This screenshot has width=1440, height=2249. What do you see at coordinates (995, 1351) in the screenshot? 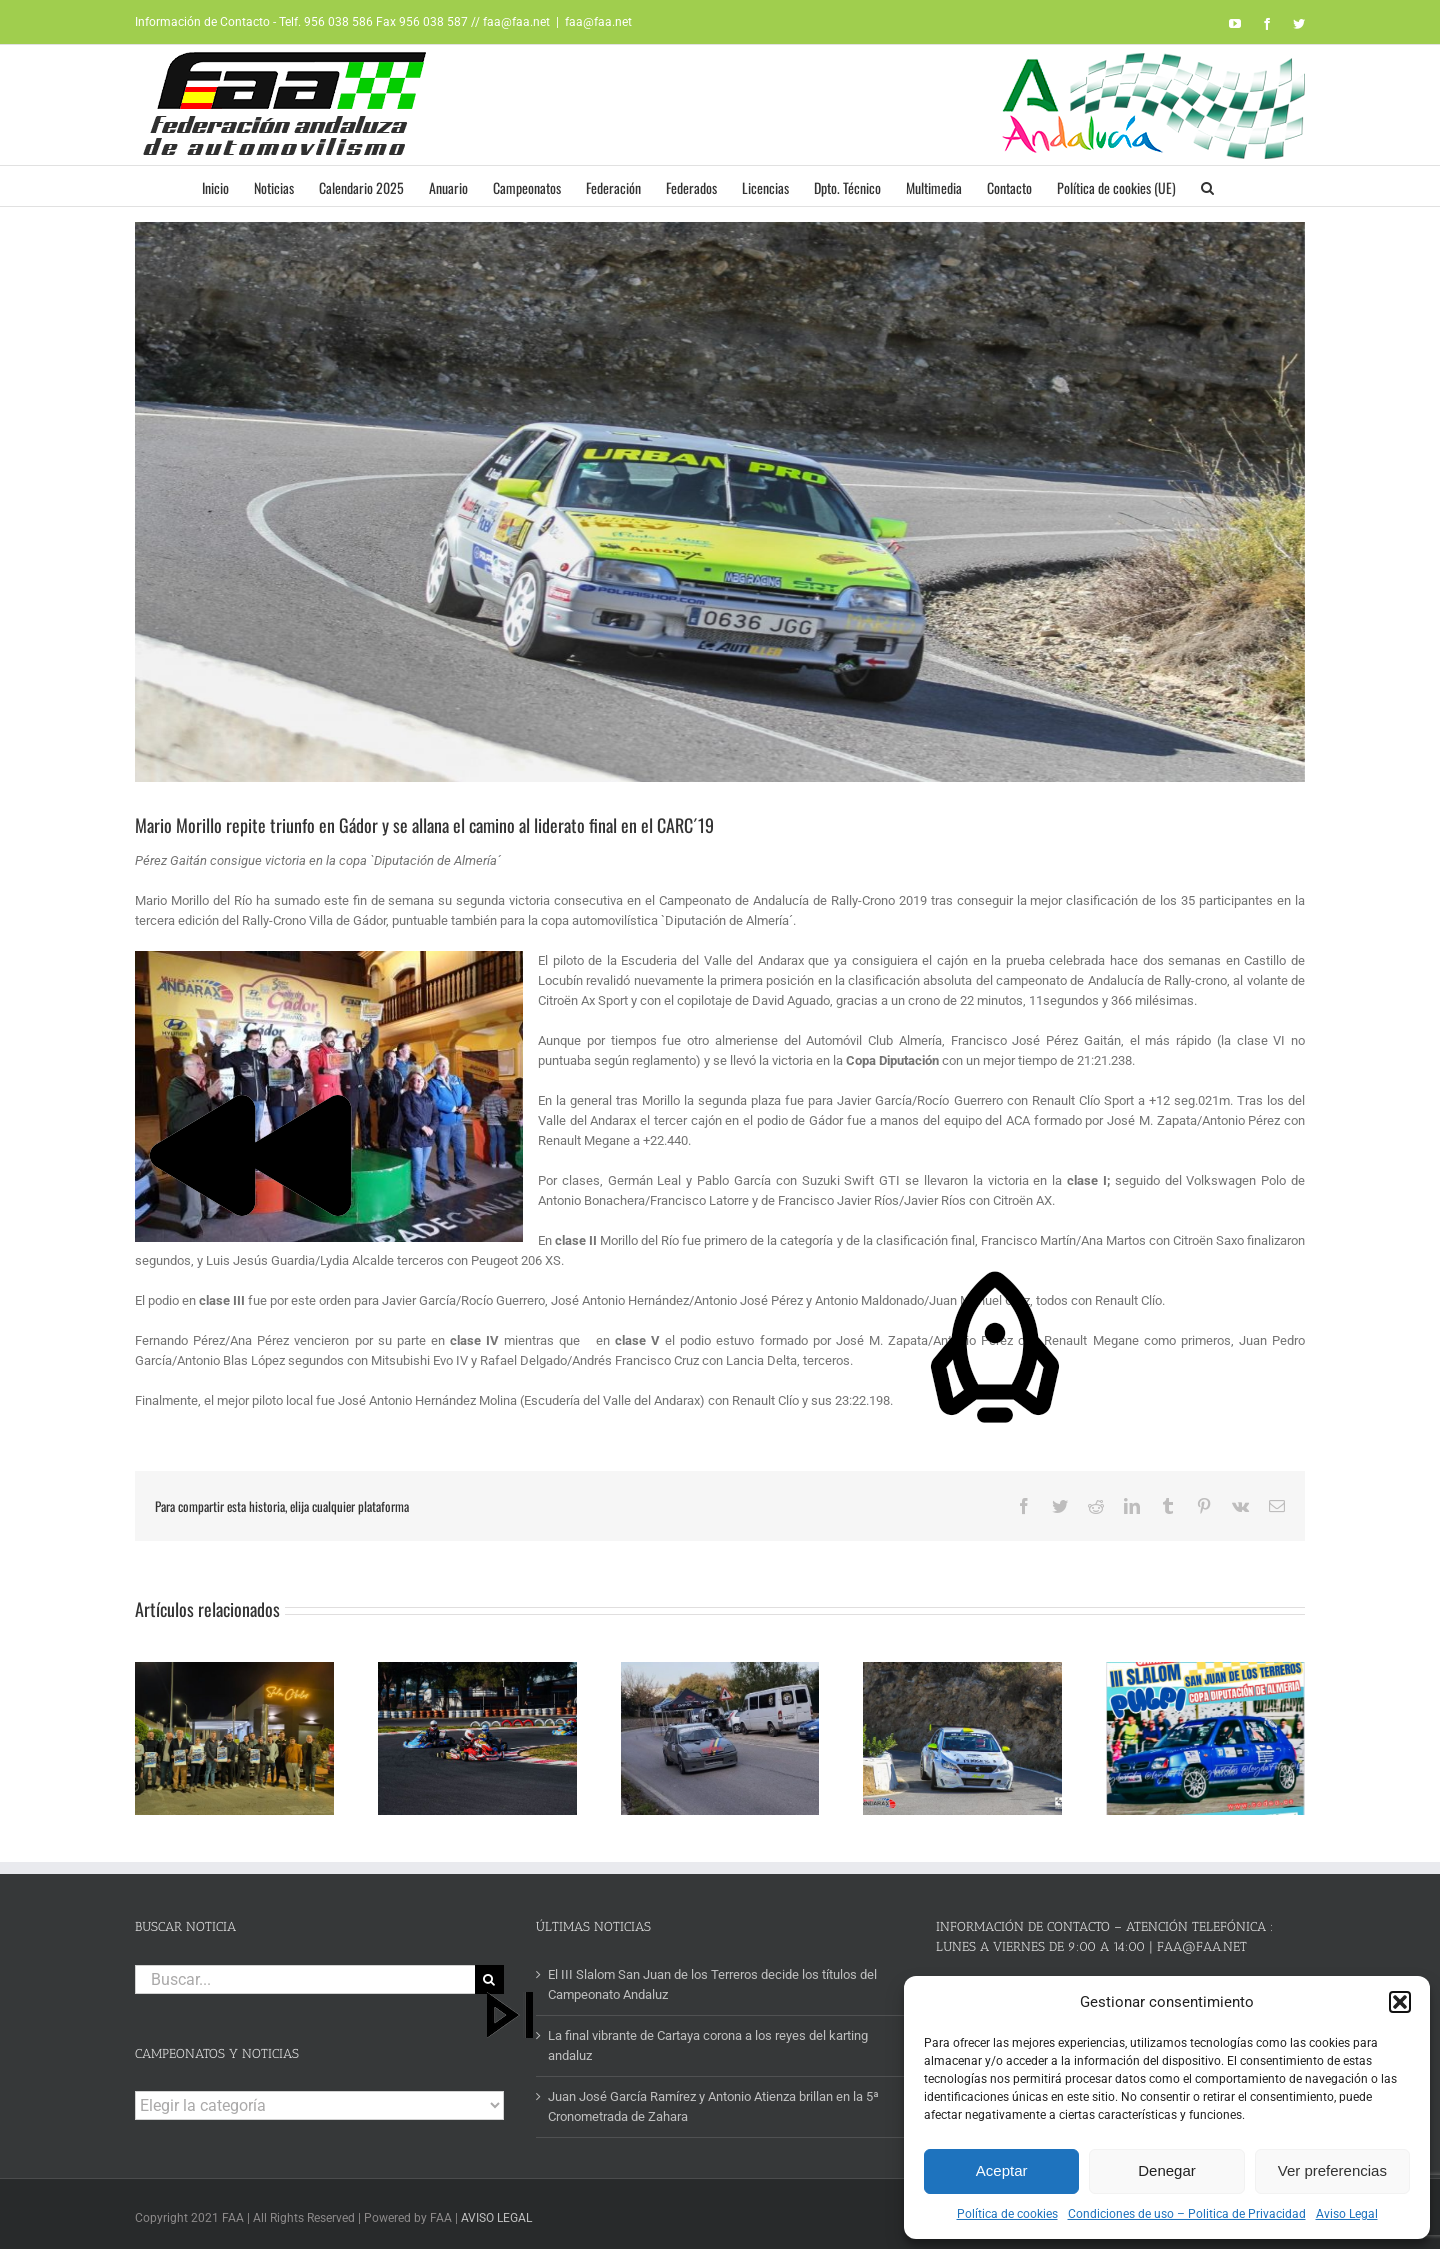
I see `launch or deploy an application` at bounding box center [995, 1351].